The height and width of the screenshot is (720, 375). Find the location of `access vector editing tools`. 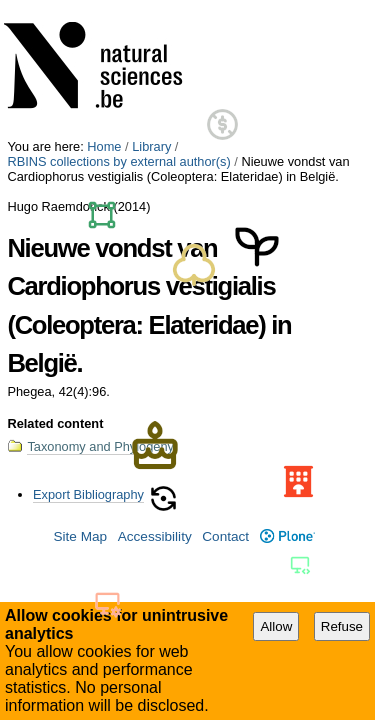

access vector editing tools is located at coordinates (102, 215).